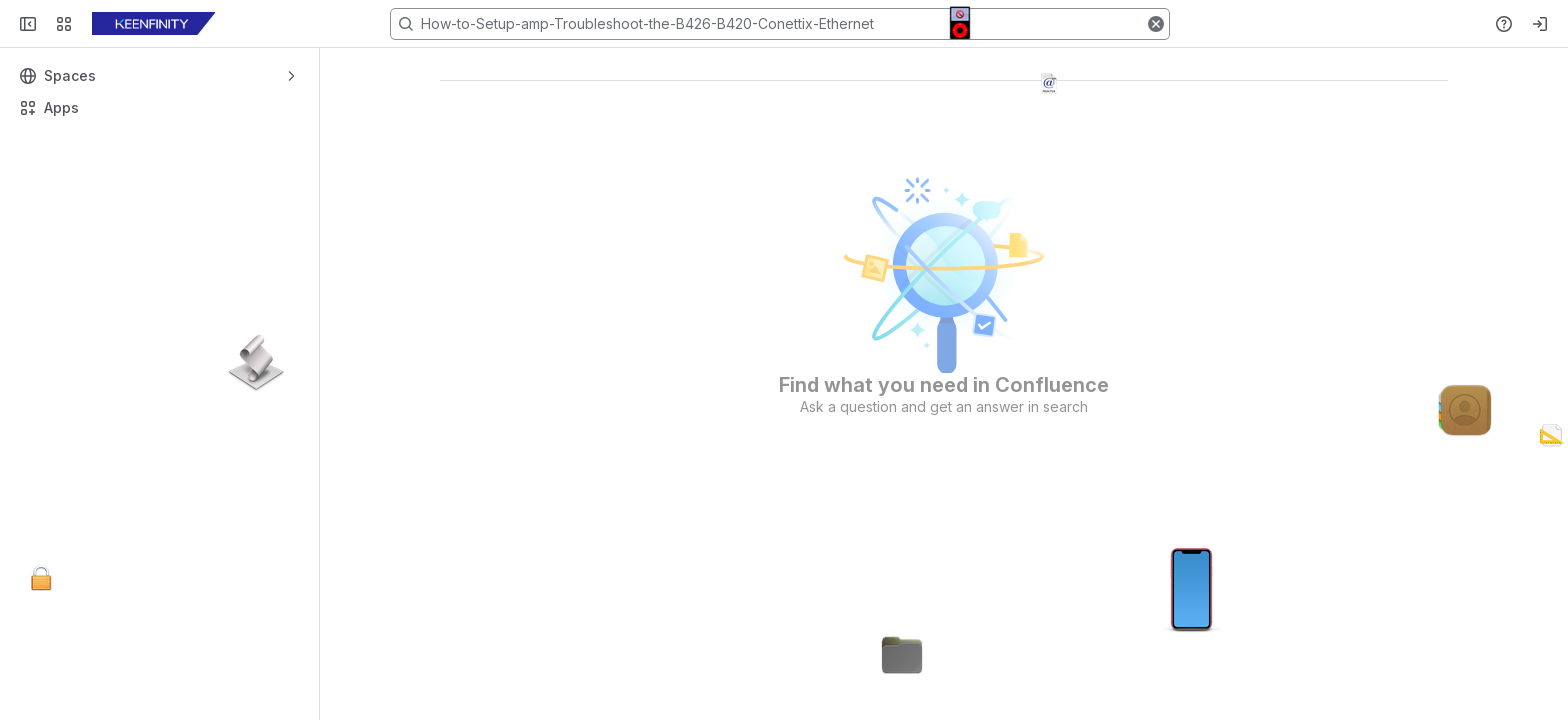 This screenshot has width=1568, height=720. What do you see at coordinates (1191, 590) in the screenshot?
I see `iPhone XR device icon in coral/red color` at bounding box center [1191, 590].